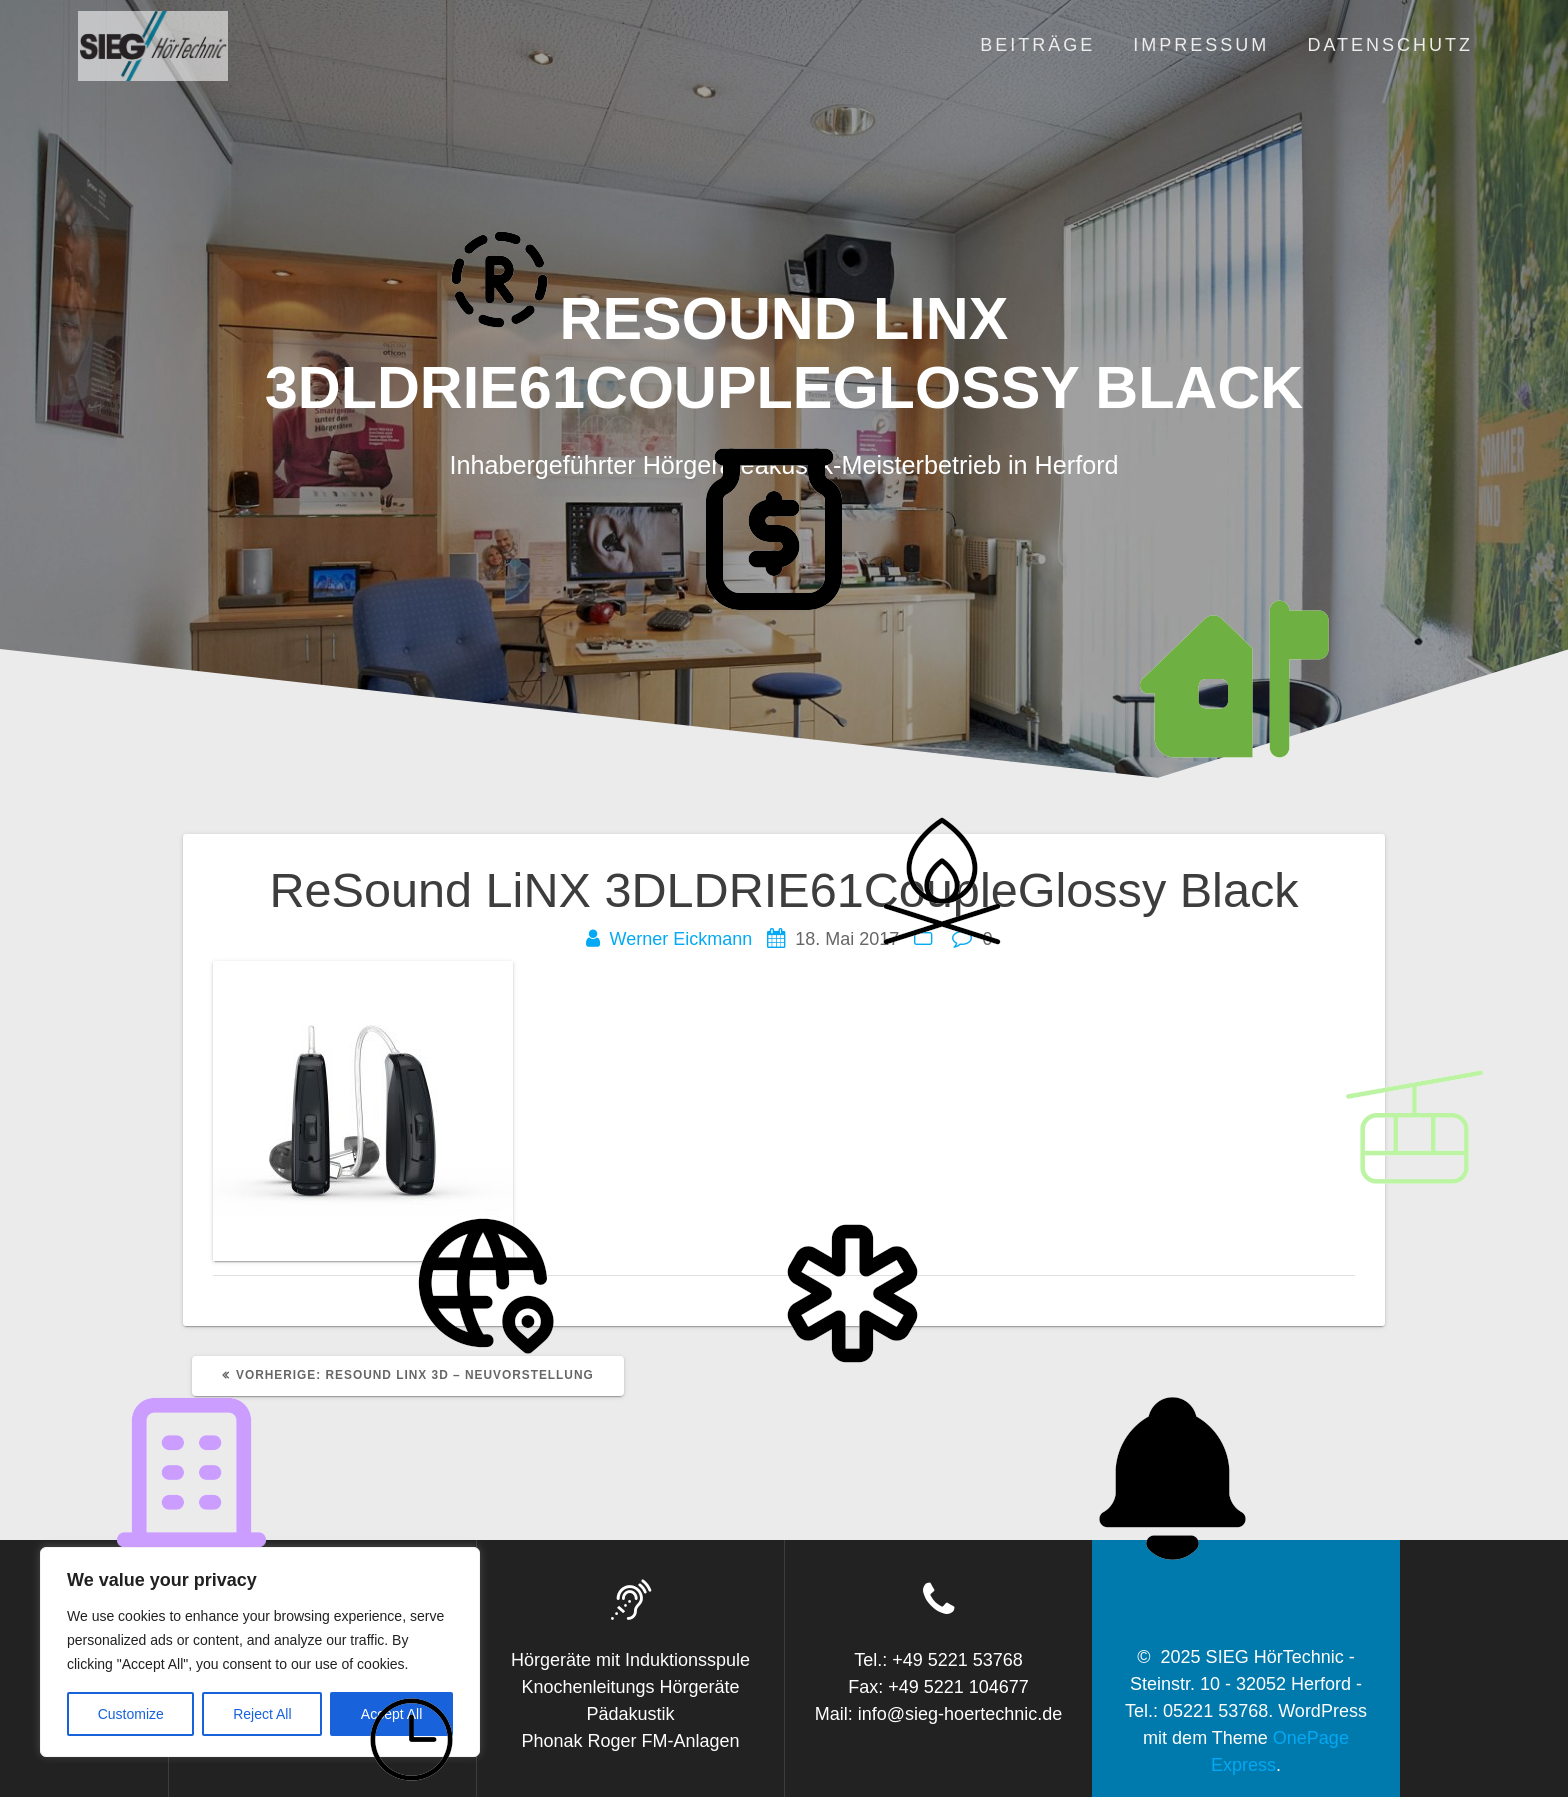 This screenshot has width=1568, height=1797. Describe the element at coordinates (1414, 1129) in the screenshot. I see `access cable car or gondola transit options` at that location.